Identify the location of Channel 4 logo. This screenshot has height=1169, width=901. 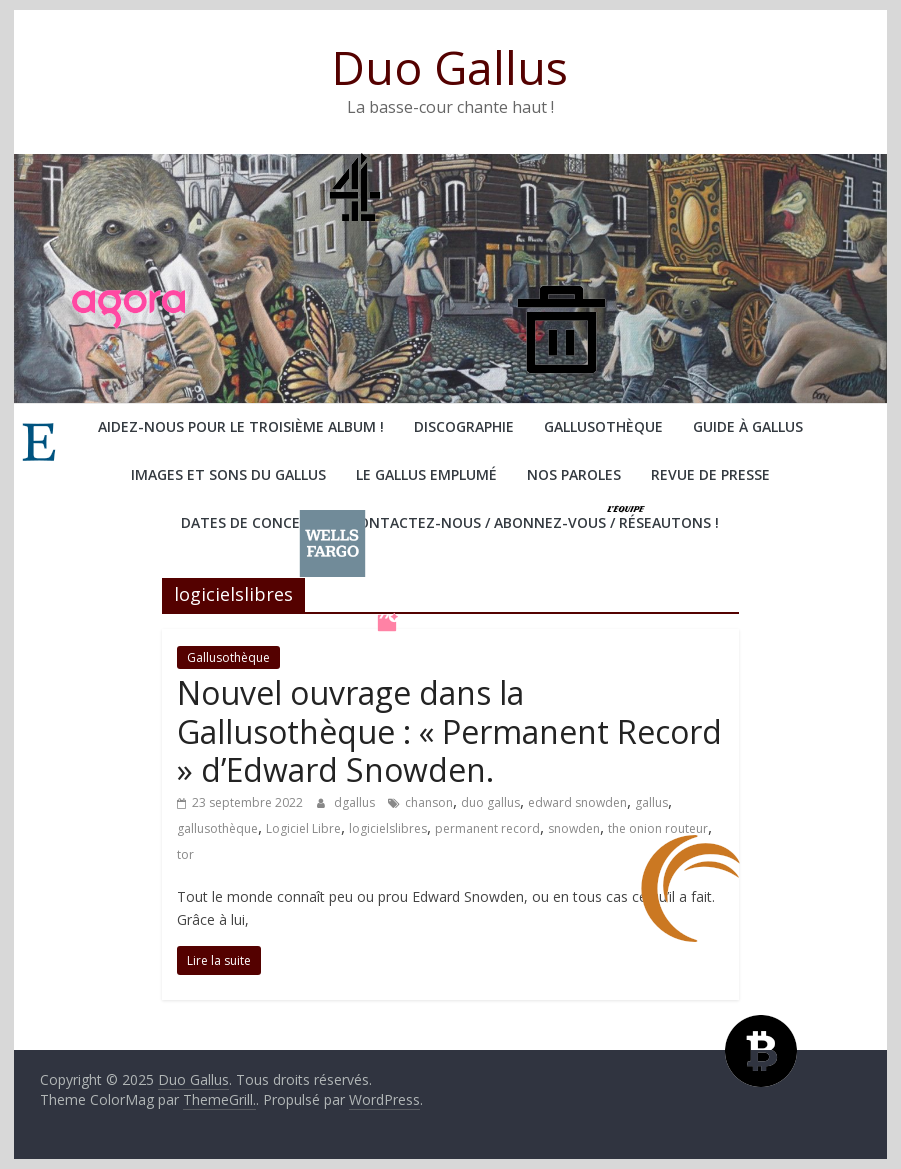
(355, 187).